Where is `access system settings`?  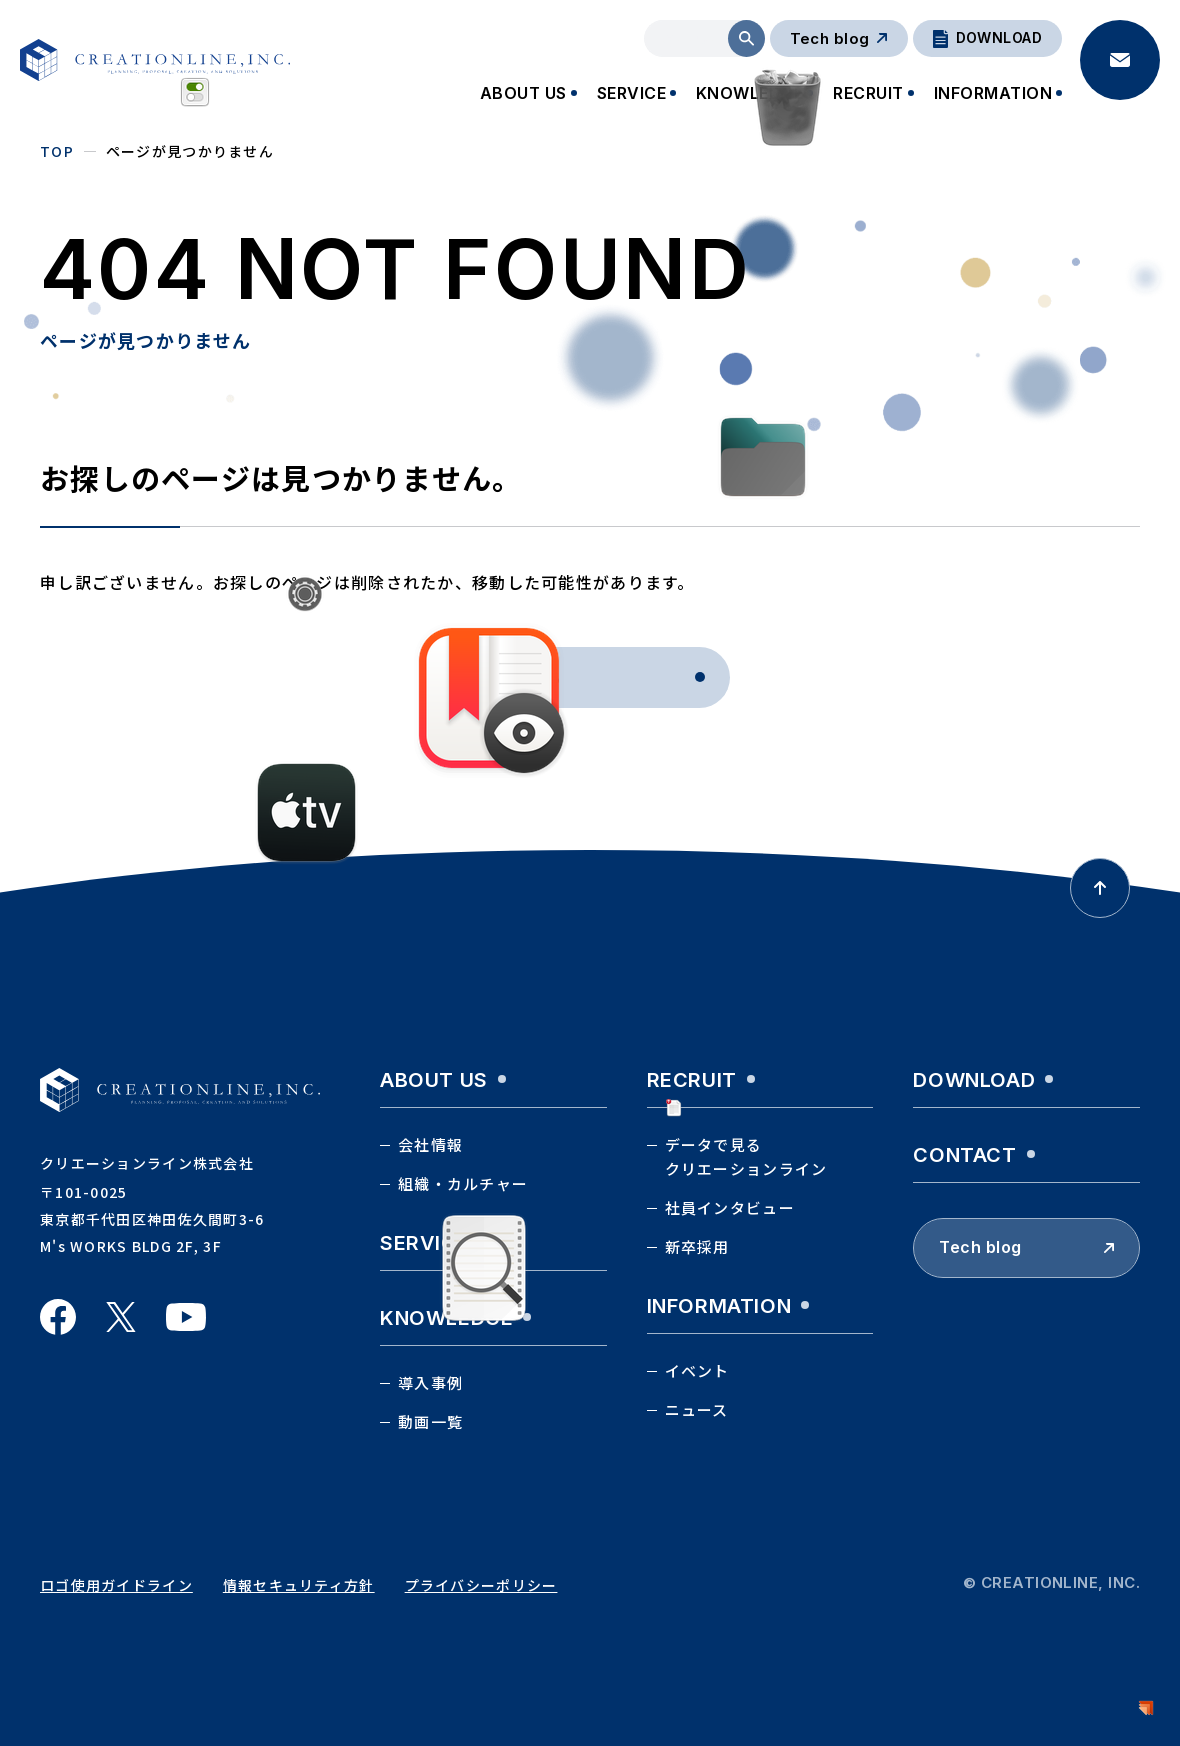 access system settings is located at coordinates (305, 594).